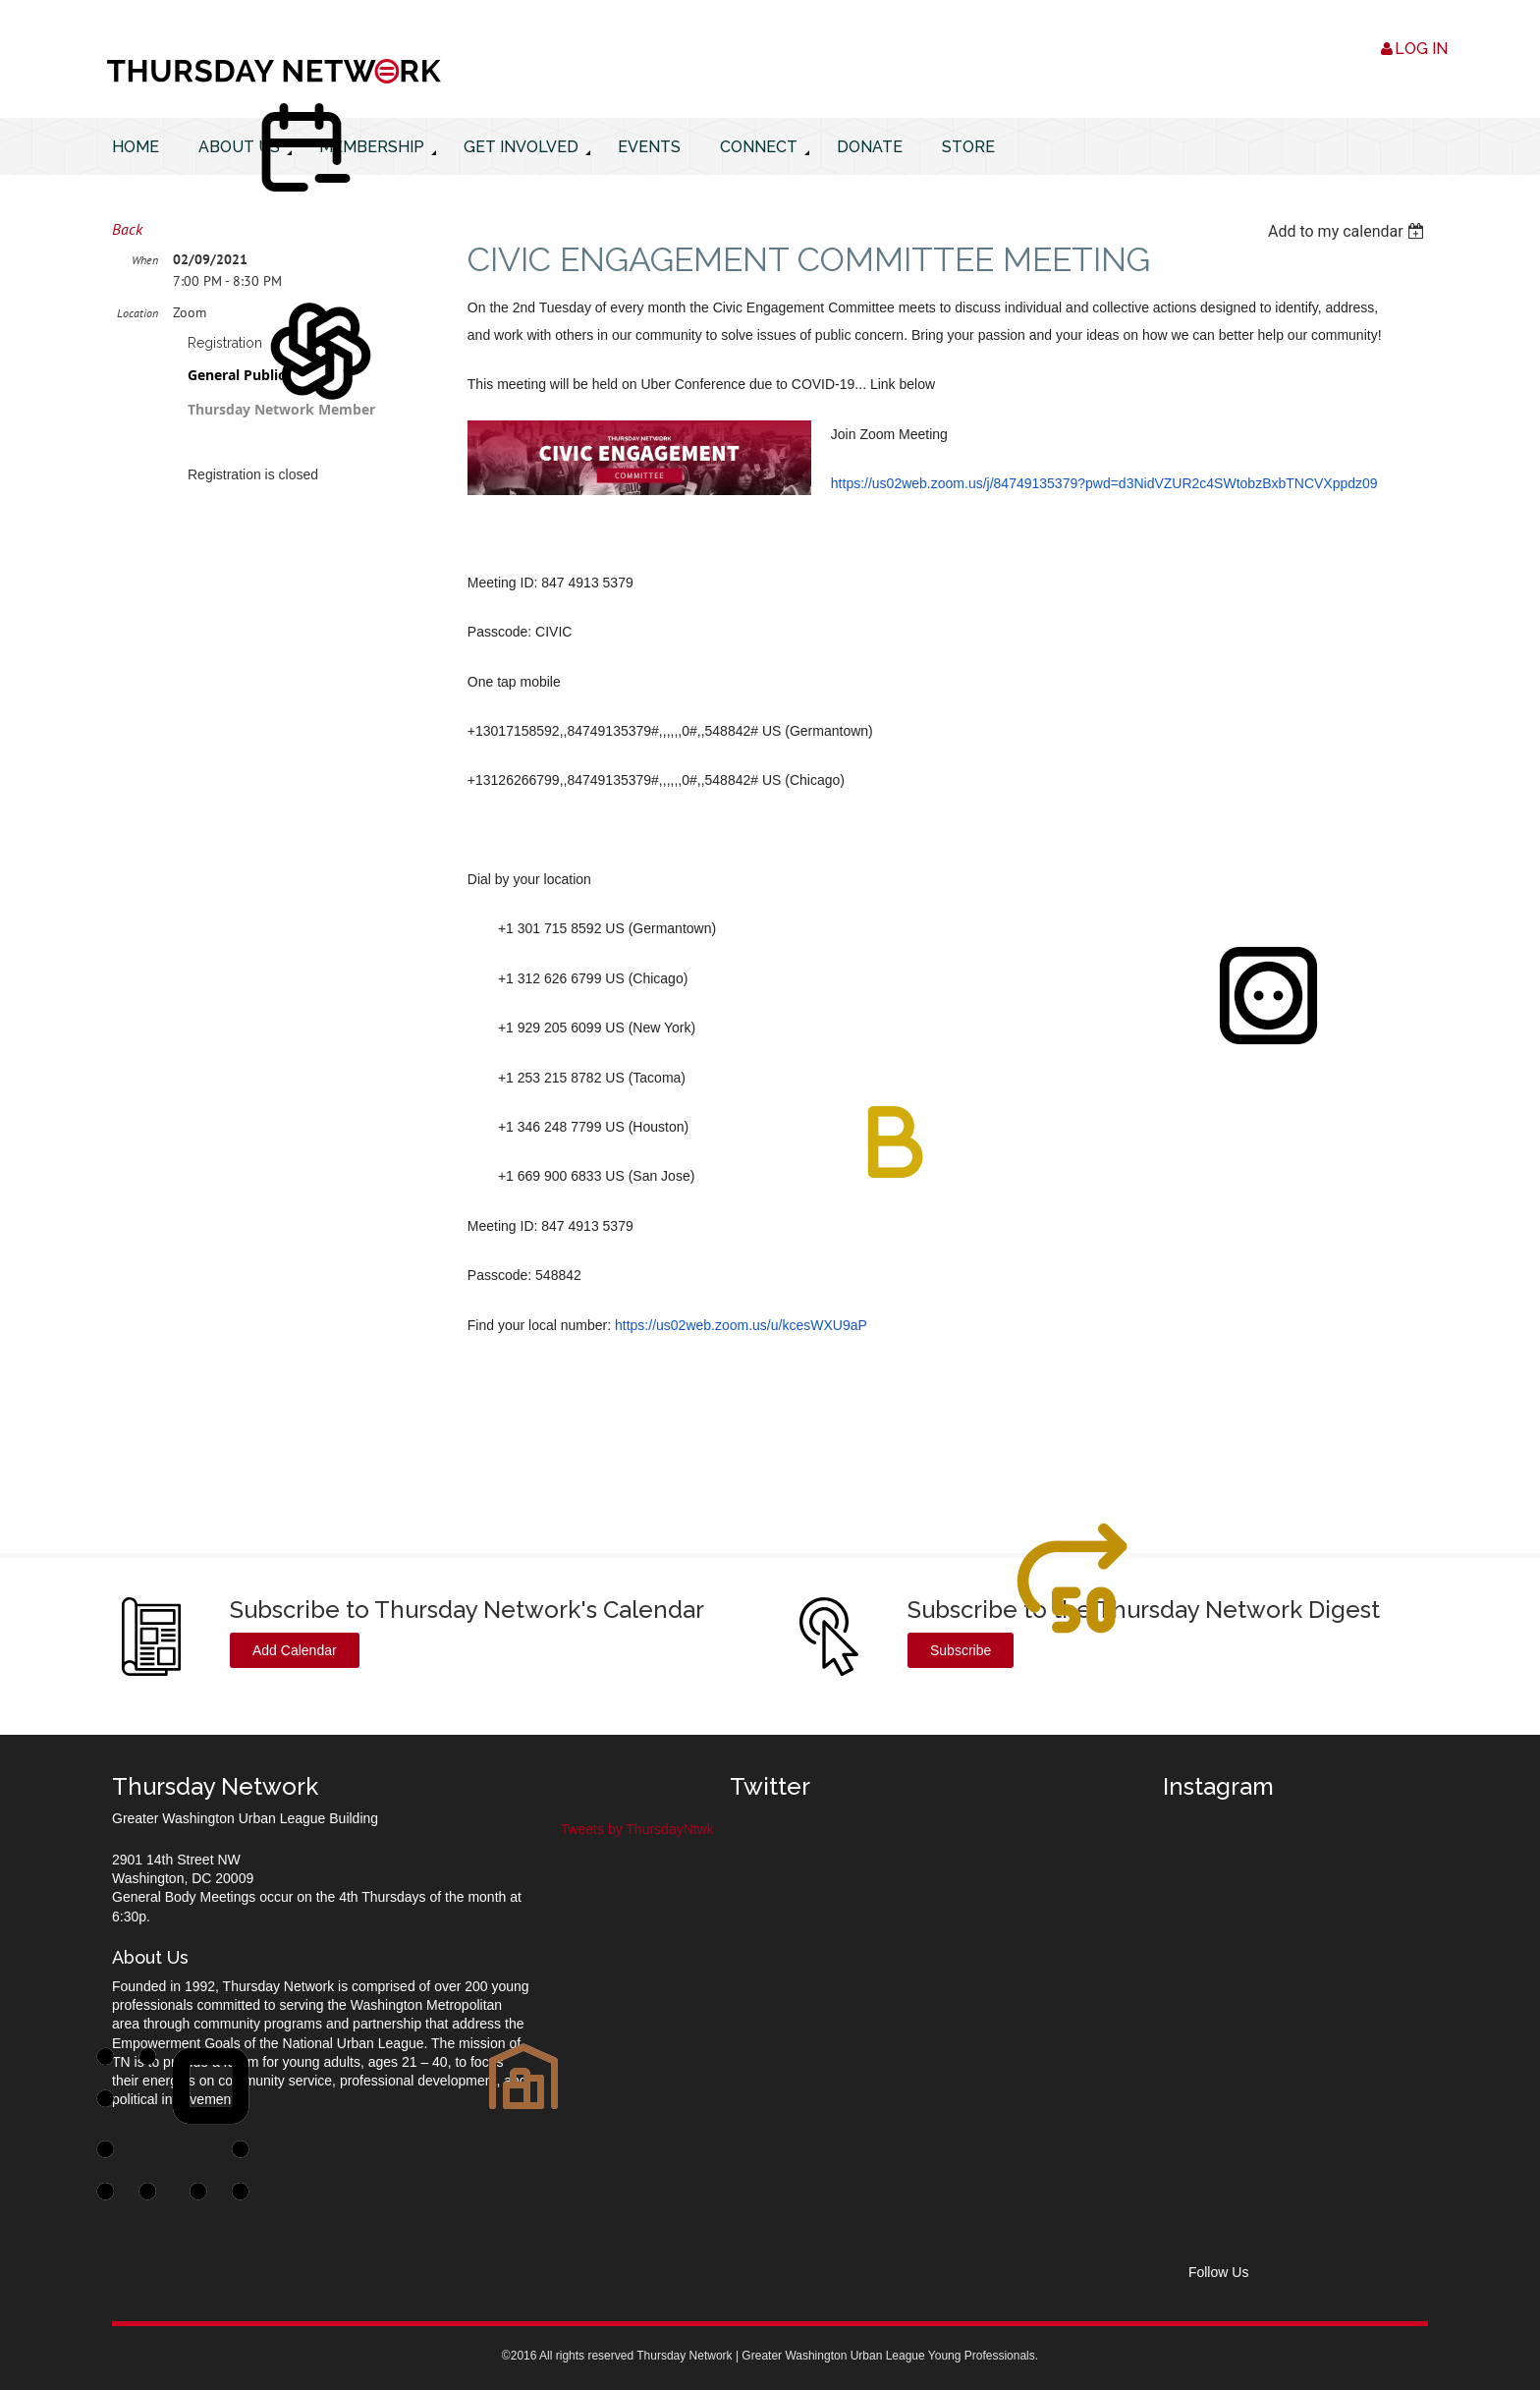  What do you see at coordinates (320, 351) in the screenshot?
I see `access OpenAI services or chatbot` at bounding box center [320, 351].